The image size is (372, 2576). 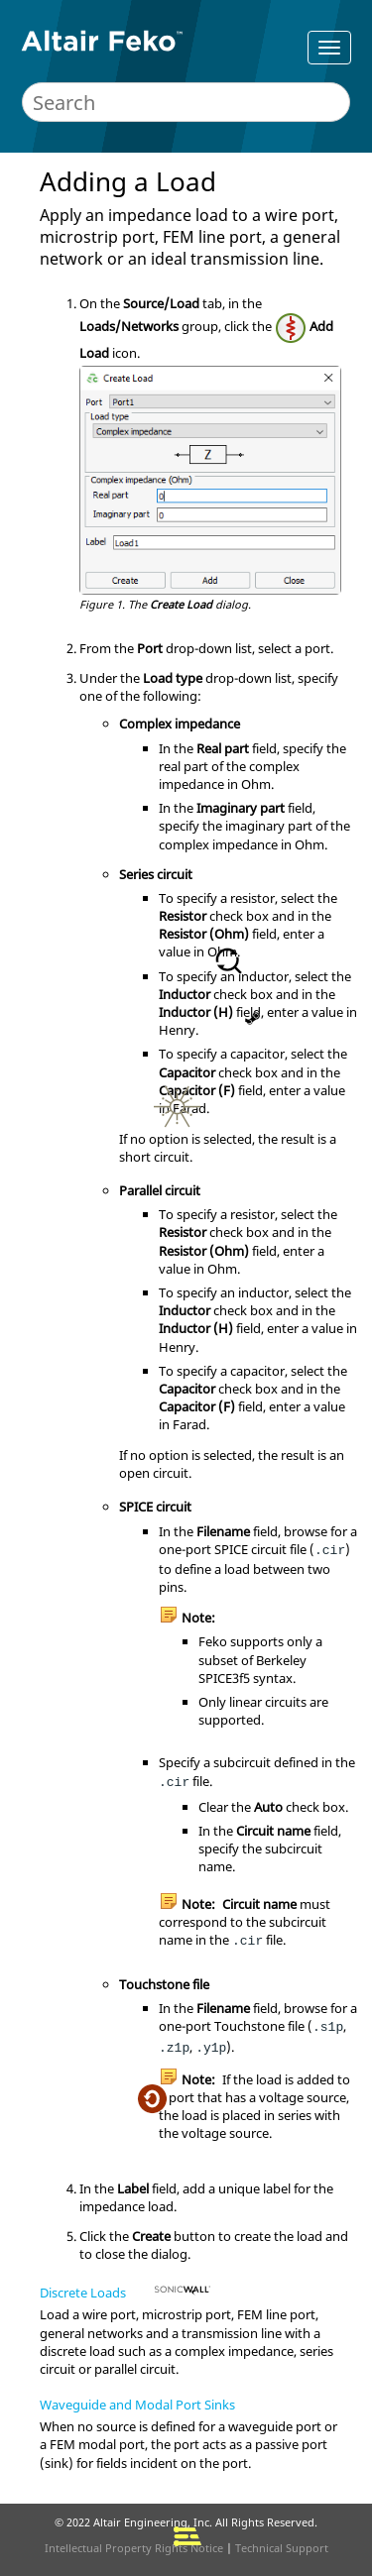 What do you see at coordinates (187, 2536) in the screenshot?
I see `open Edge Impulse platform` at bounding box center [187, 2536].